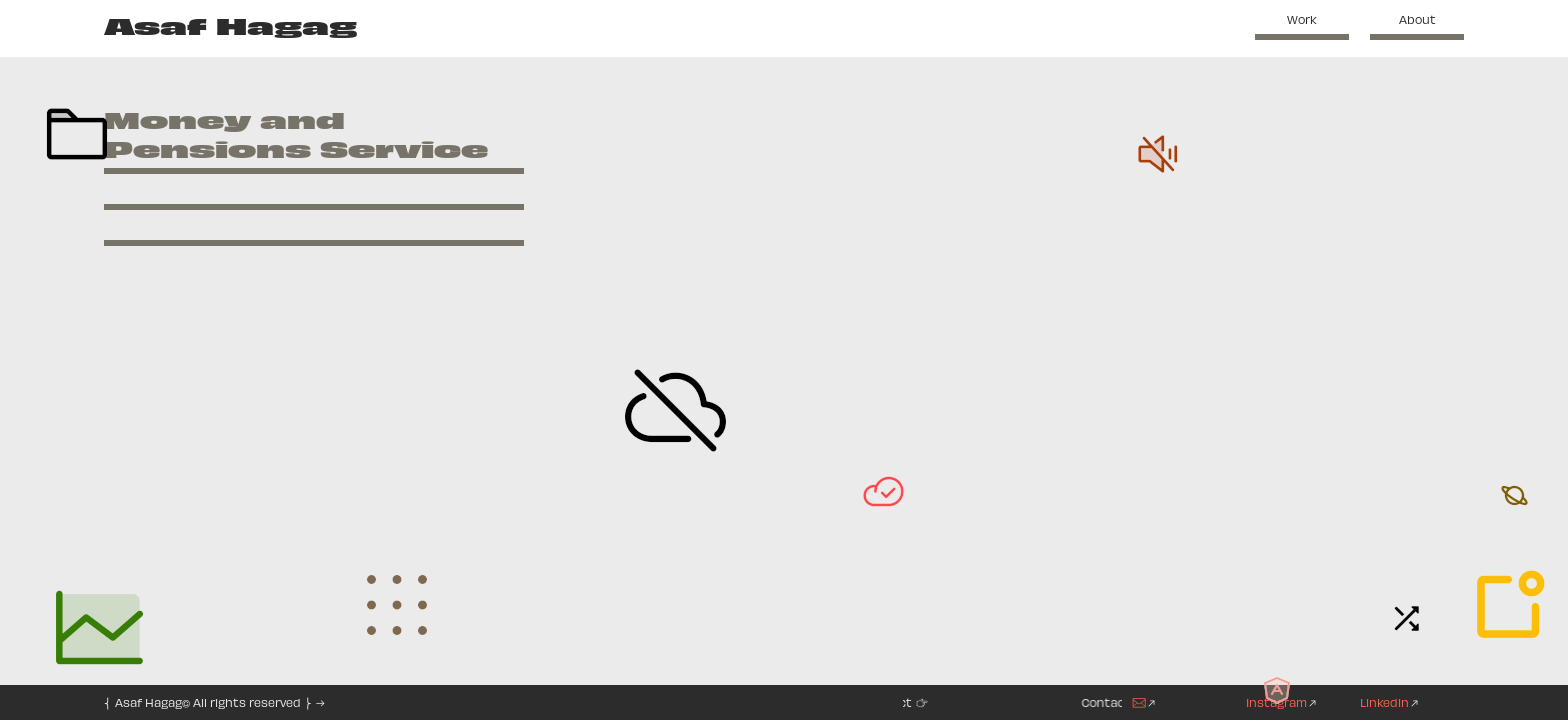 The image size is (1568, 720). I want to click on indicates cloud storage is unavailable, so click(675, 410).